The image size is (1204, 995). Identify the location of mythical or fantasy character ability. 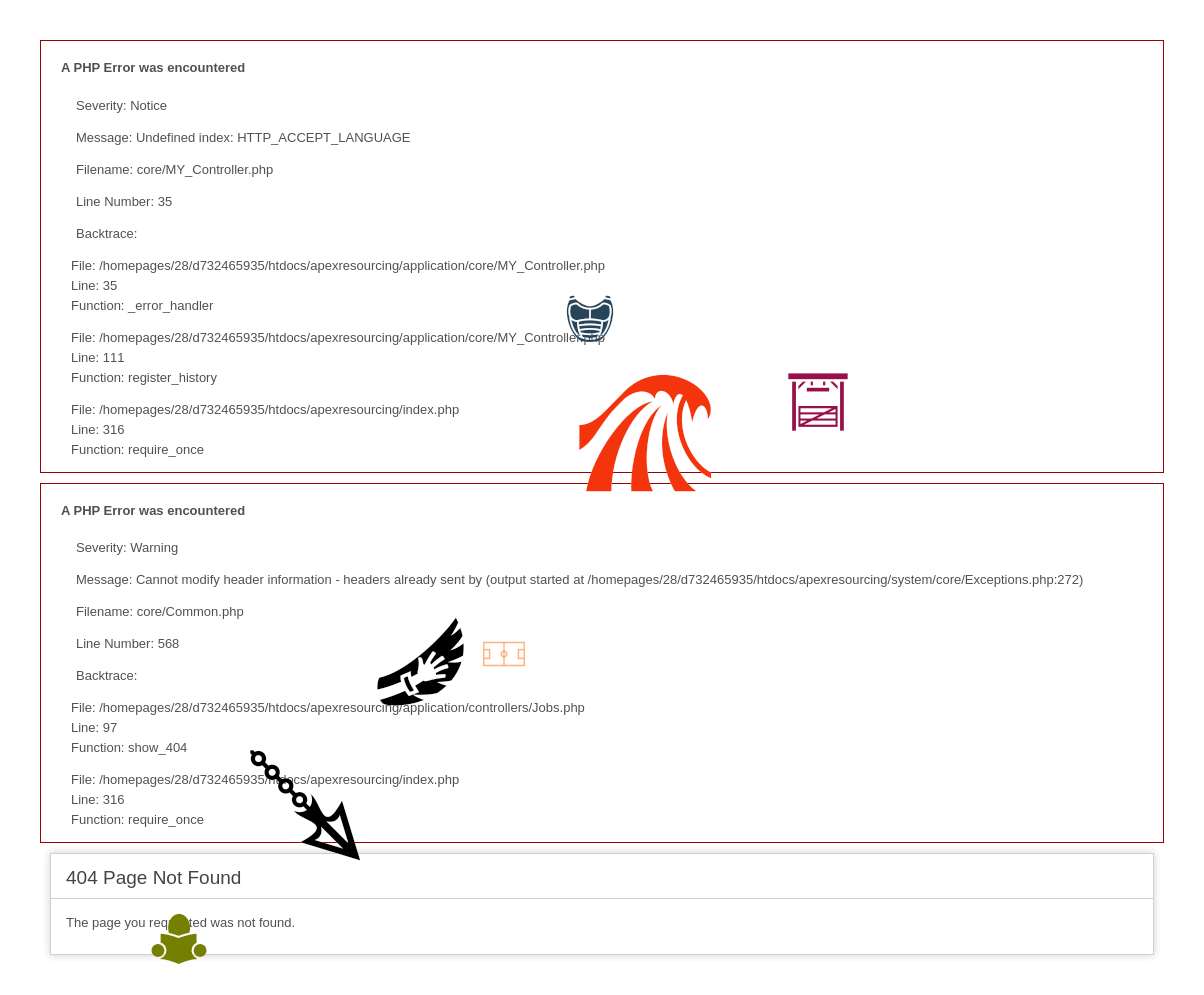
(420, 661).